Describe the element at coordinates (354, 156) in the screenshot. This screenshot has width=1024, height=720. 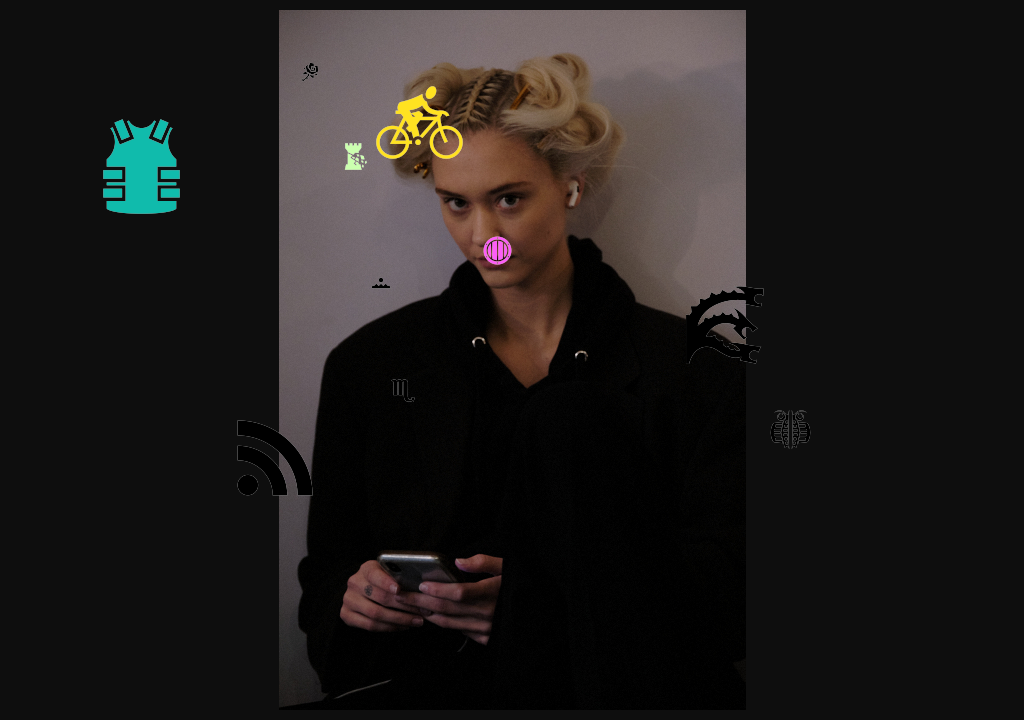
I see `indicates a destroyed or damaged tower in a game` at that location.